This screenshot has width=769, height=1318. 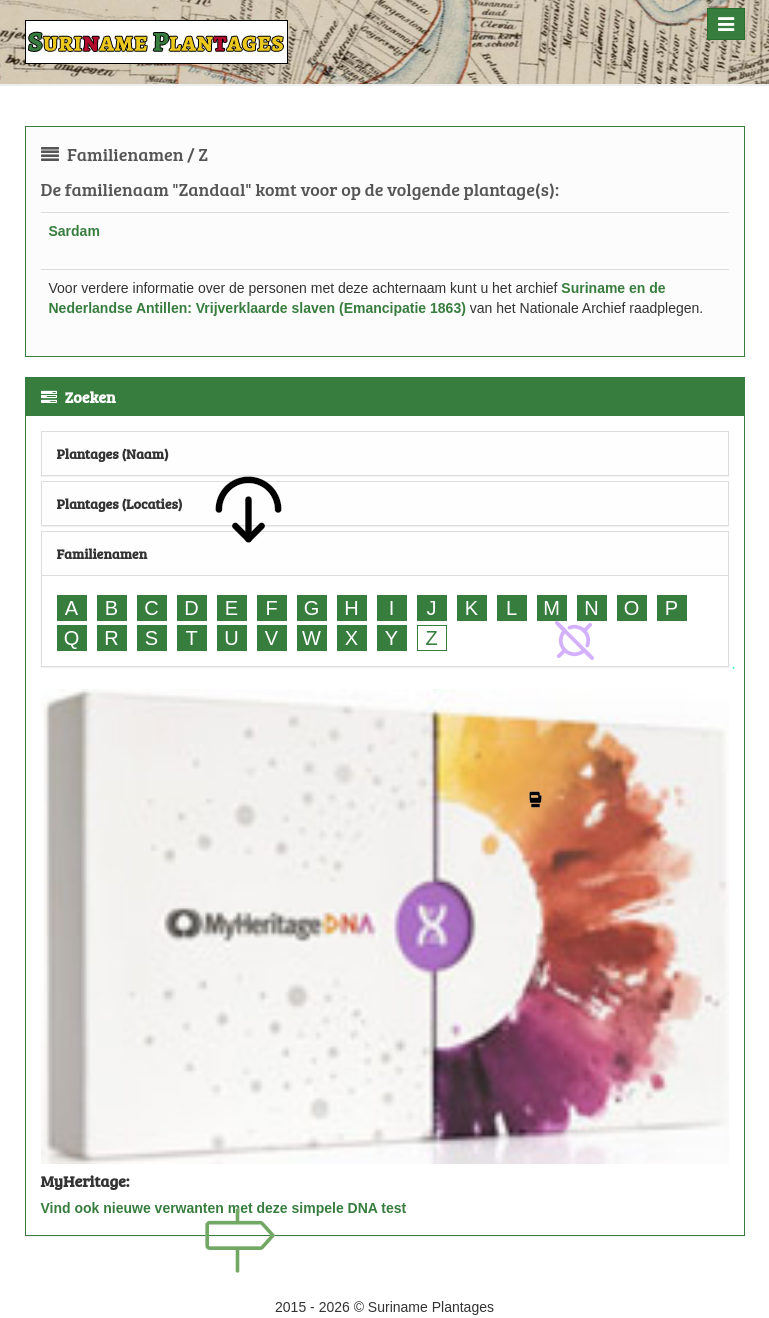 What do you see at coordinates (535, 799) in the screenshot?
I see `access martial arts or combat sports content` at bounding box center [535, 799].